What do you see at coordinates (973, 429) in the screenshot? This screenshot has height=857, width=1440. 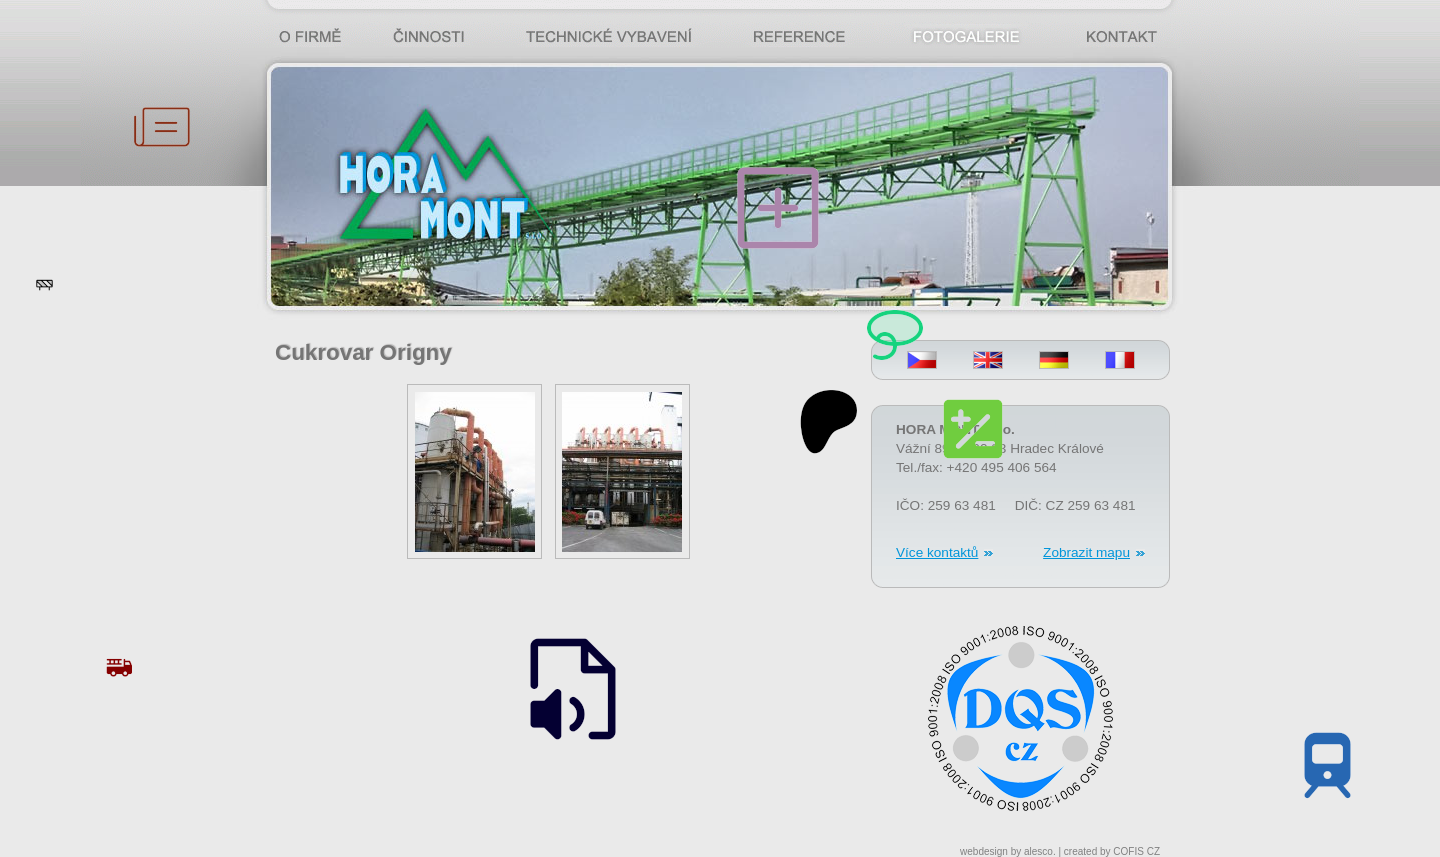 I see `toggle between adding and subtracting values` at bounding box center [973, 429].